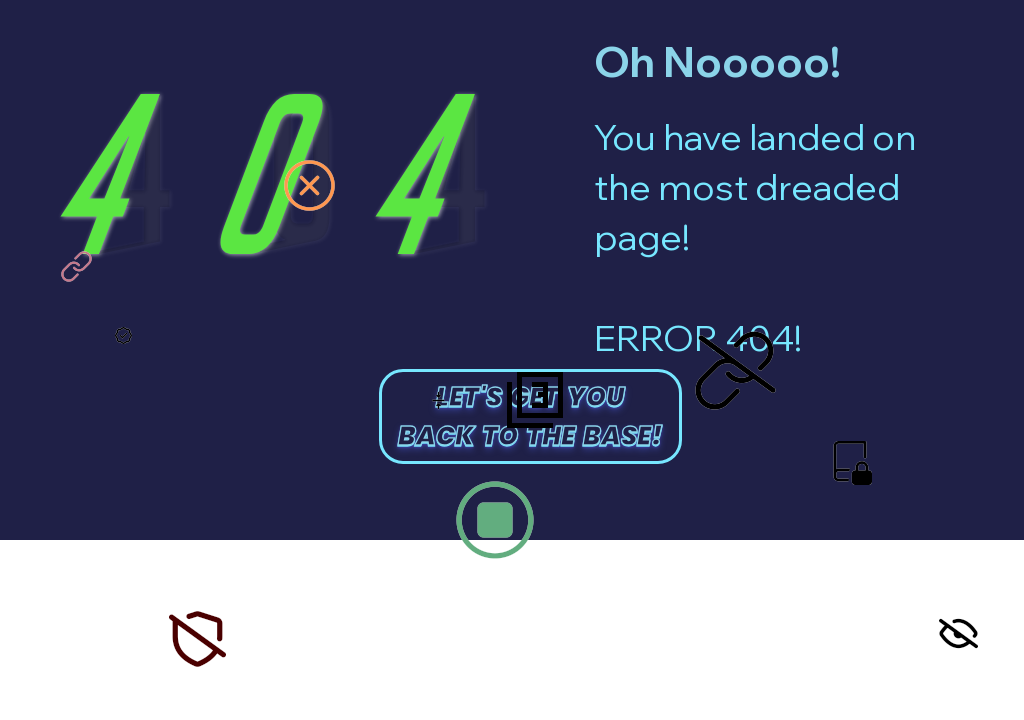  I want to click on center content vertically, so click(438, 400).